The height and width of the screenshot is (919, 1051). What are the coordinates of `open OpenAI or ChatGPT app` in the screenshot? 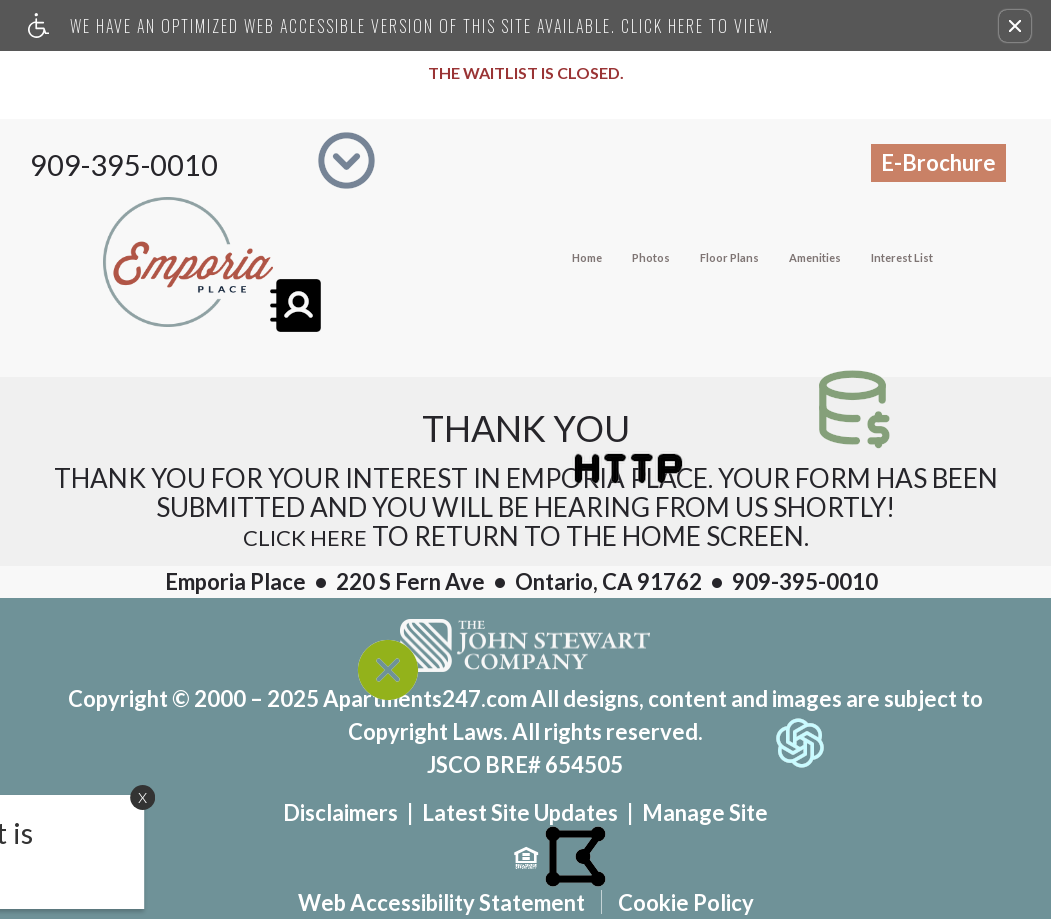 It's located at (800, 743).